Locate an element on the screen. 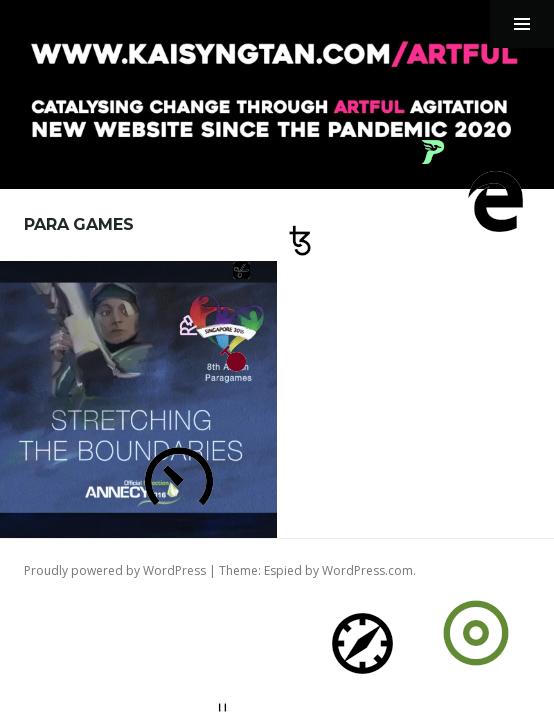 Image resolution: width=554 pixels, height=720 pixels. knip app logo is located at coordinates (241, 270).